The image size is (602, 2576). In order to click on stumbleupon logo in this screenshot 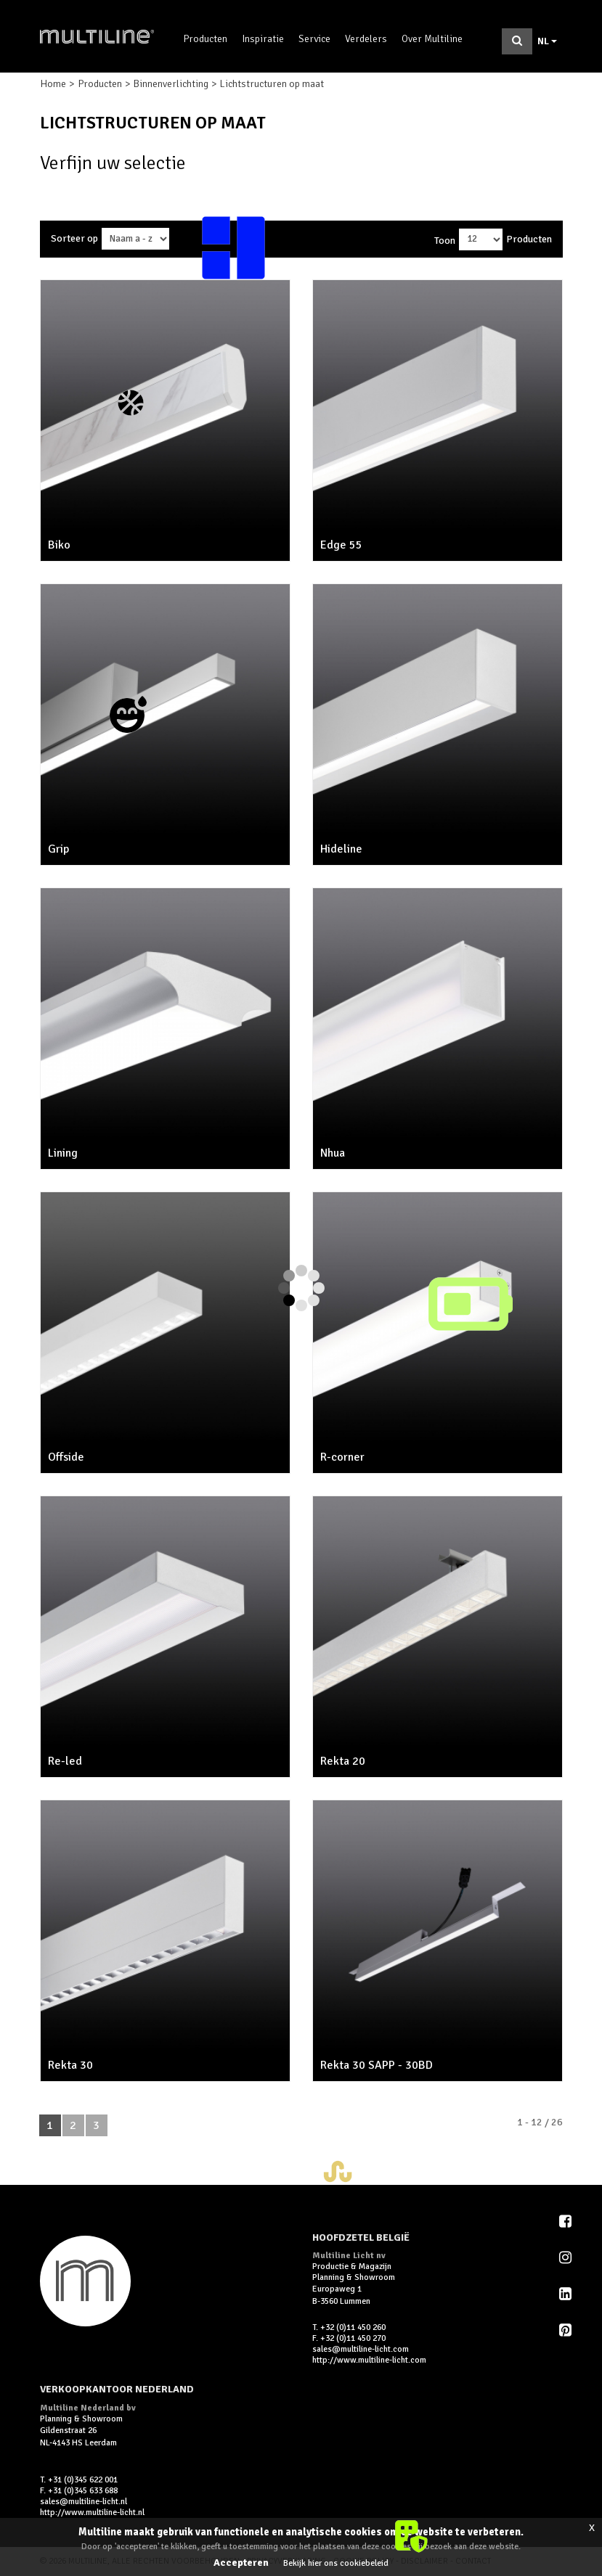, I will do `click(338, 2171)`.